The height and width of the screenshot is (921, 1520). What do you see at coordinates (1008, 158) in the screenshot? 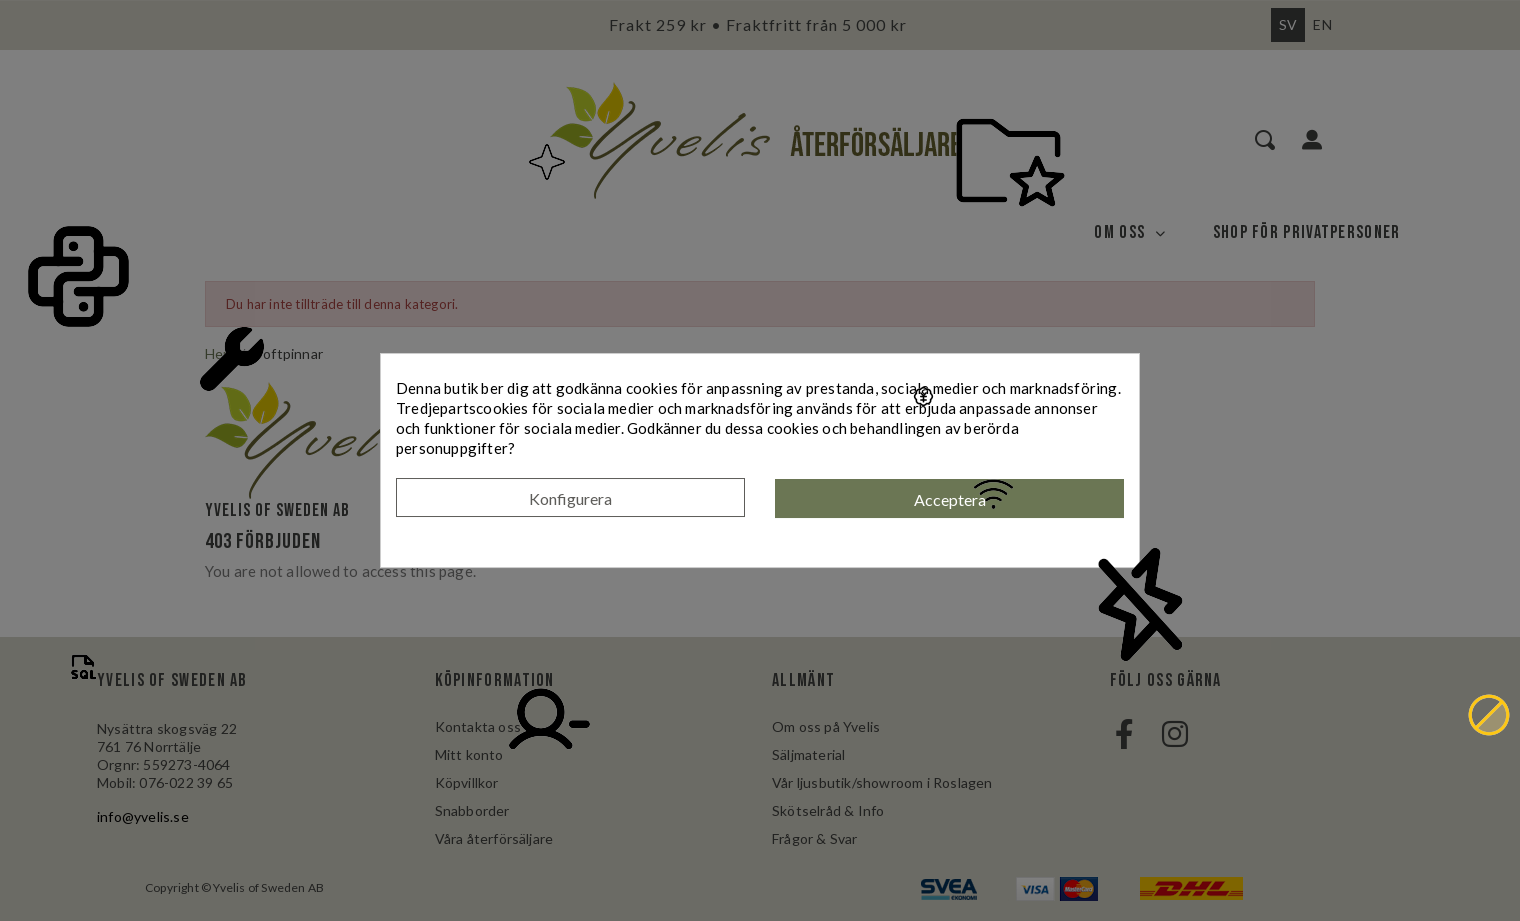
I see `access your starred or favorite folder` at bounding box center [1008, 158].